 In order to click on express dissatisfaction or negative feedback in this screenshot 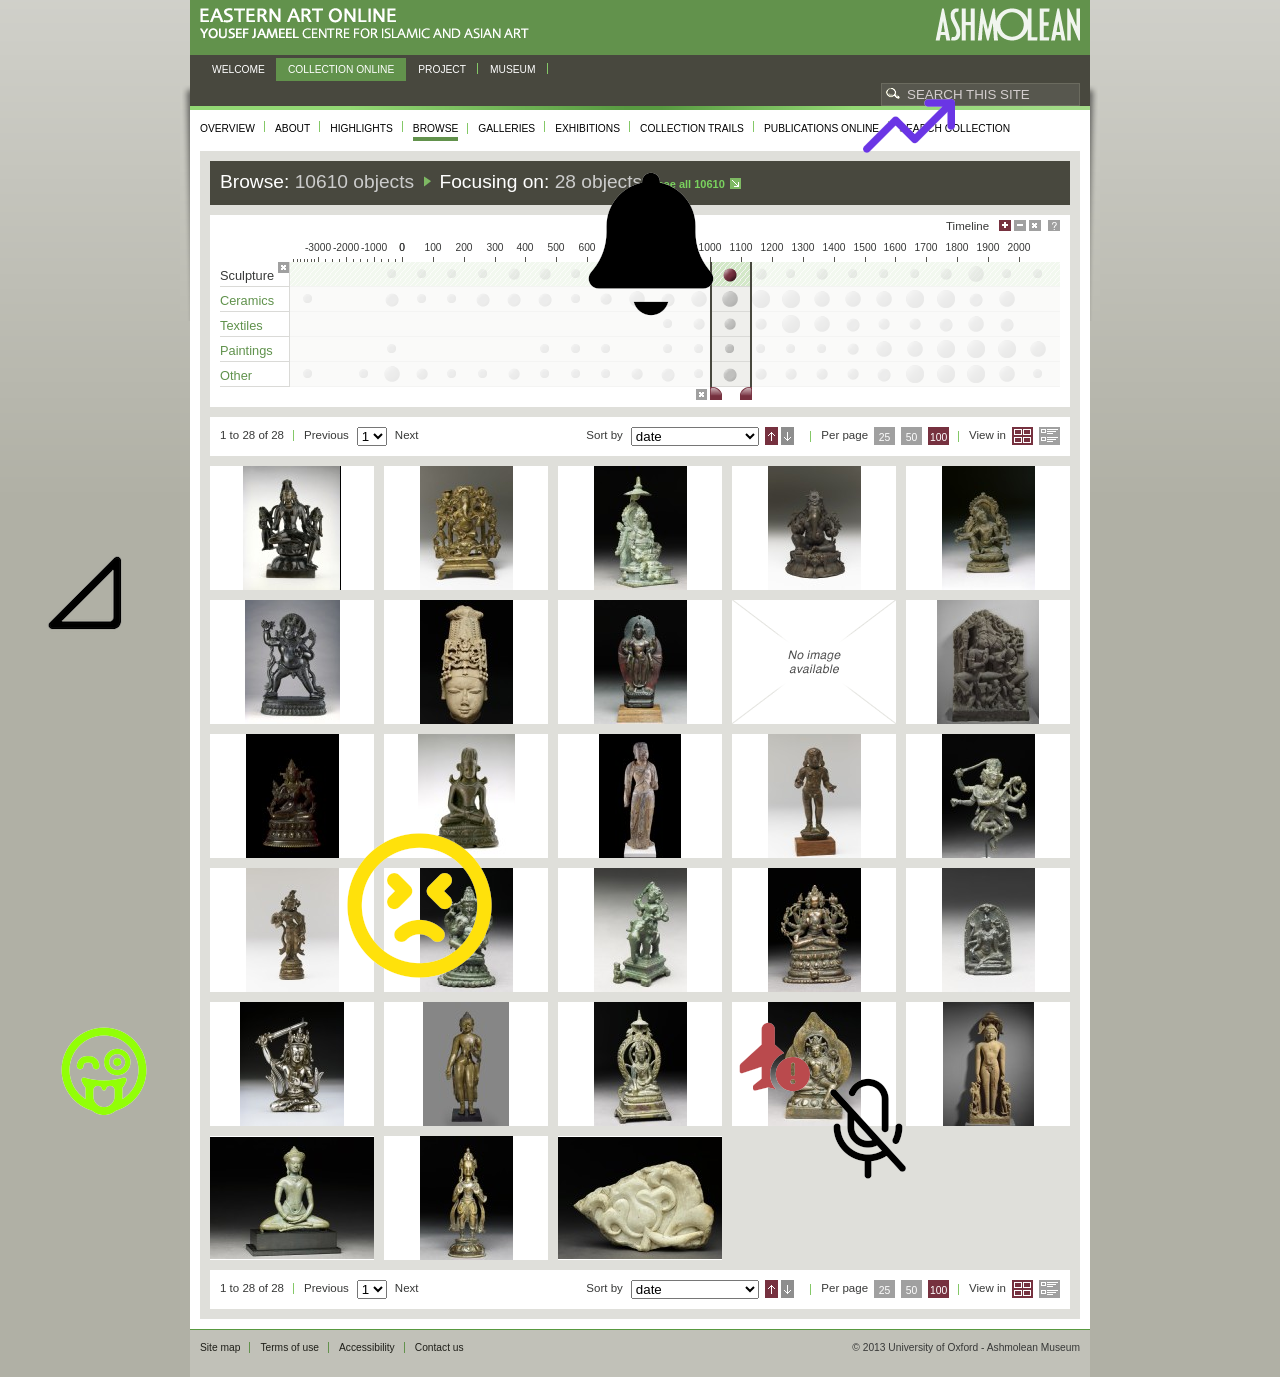, I will do `click(419, 905)`.